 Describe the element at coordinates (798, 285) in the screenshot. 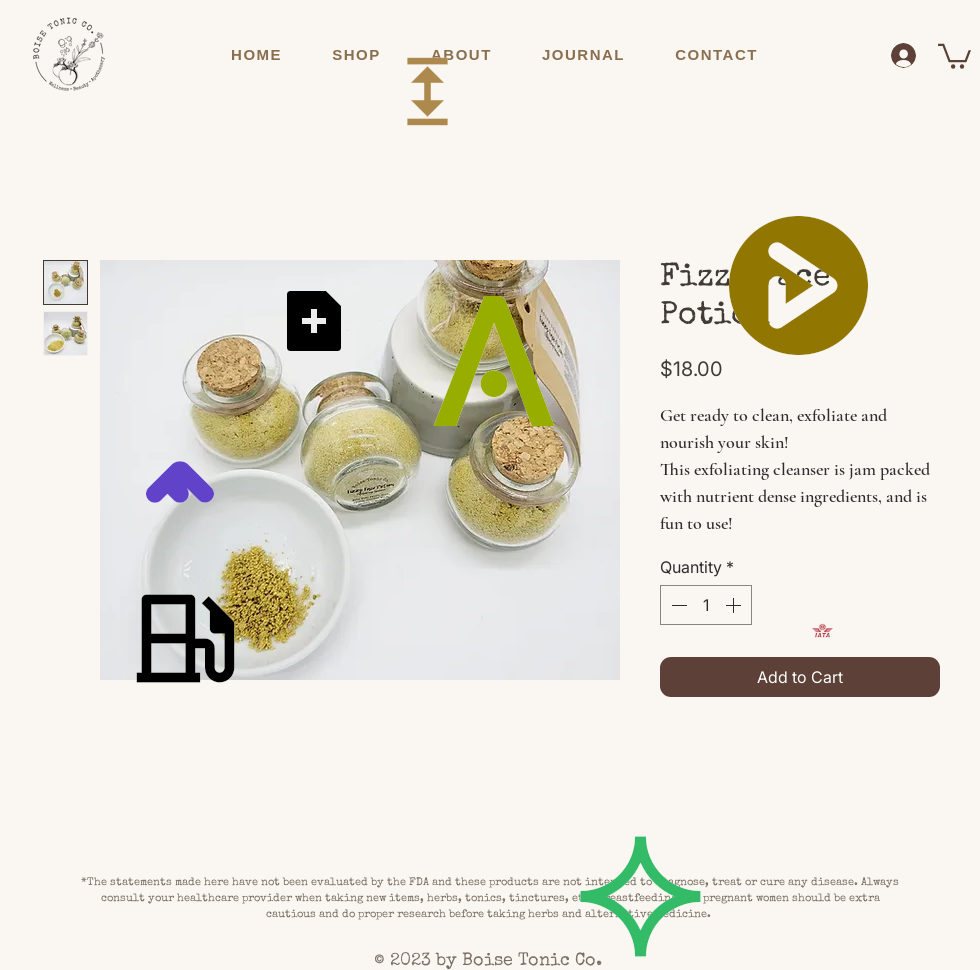

I see `open GoCD continuous delivery dashboard` at that location.